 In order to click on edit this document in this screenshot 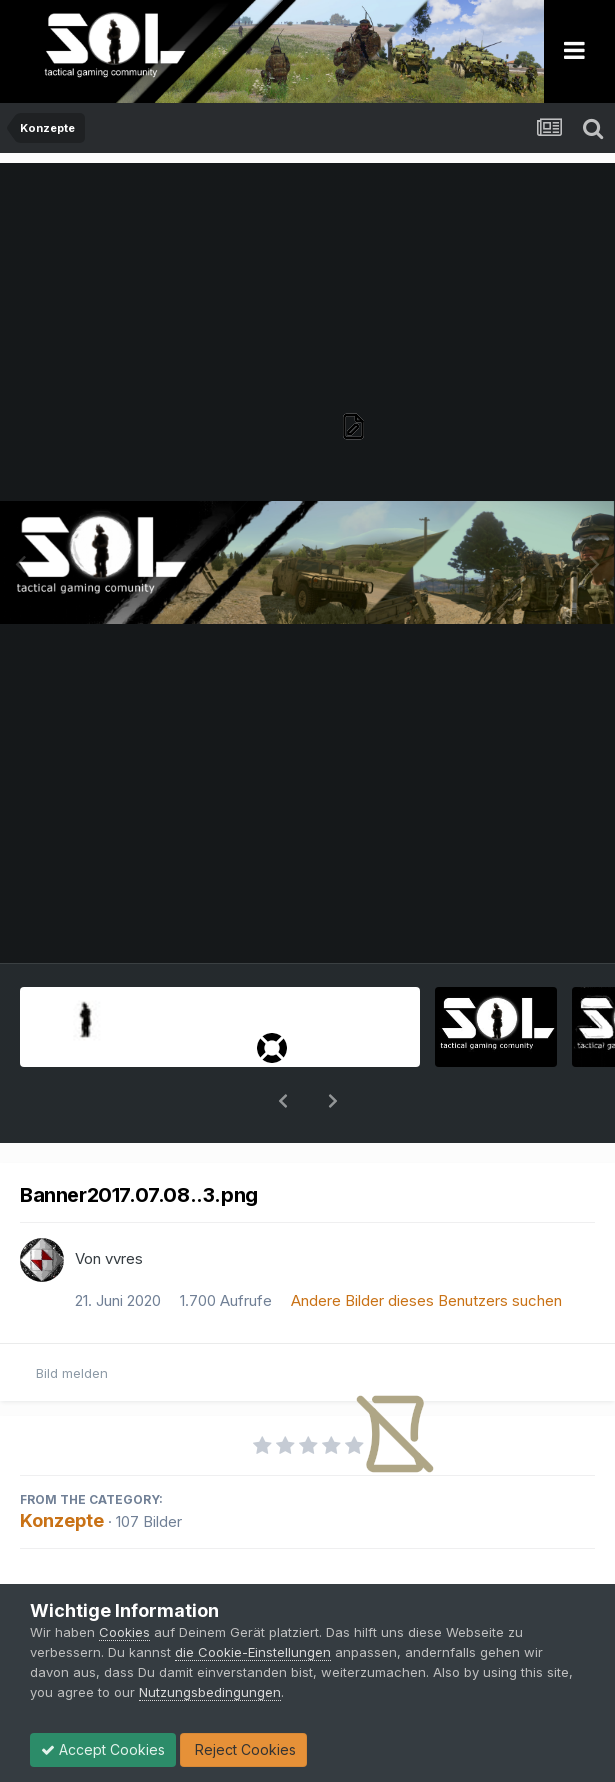, I will do `click(353, 426)`.